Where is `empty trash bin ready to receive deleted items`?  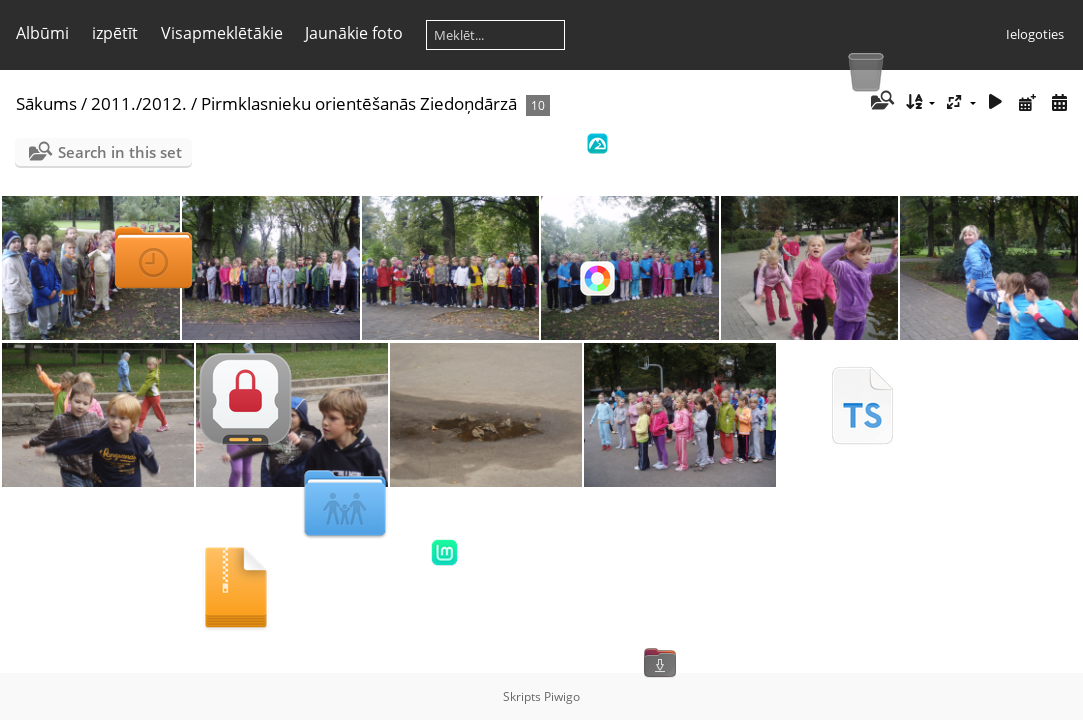
empty trash bin ready to receive deleted items is located at coordinates (866, 72).